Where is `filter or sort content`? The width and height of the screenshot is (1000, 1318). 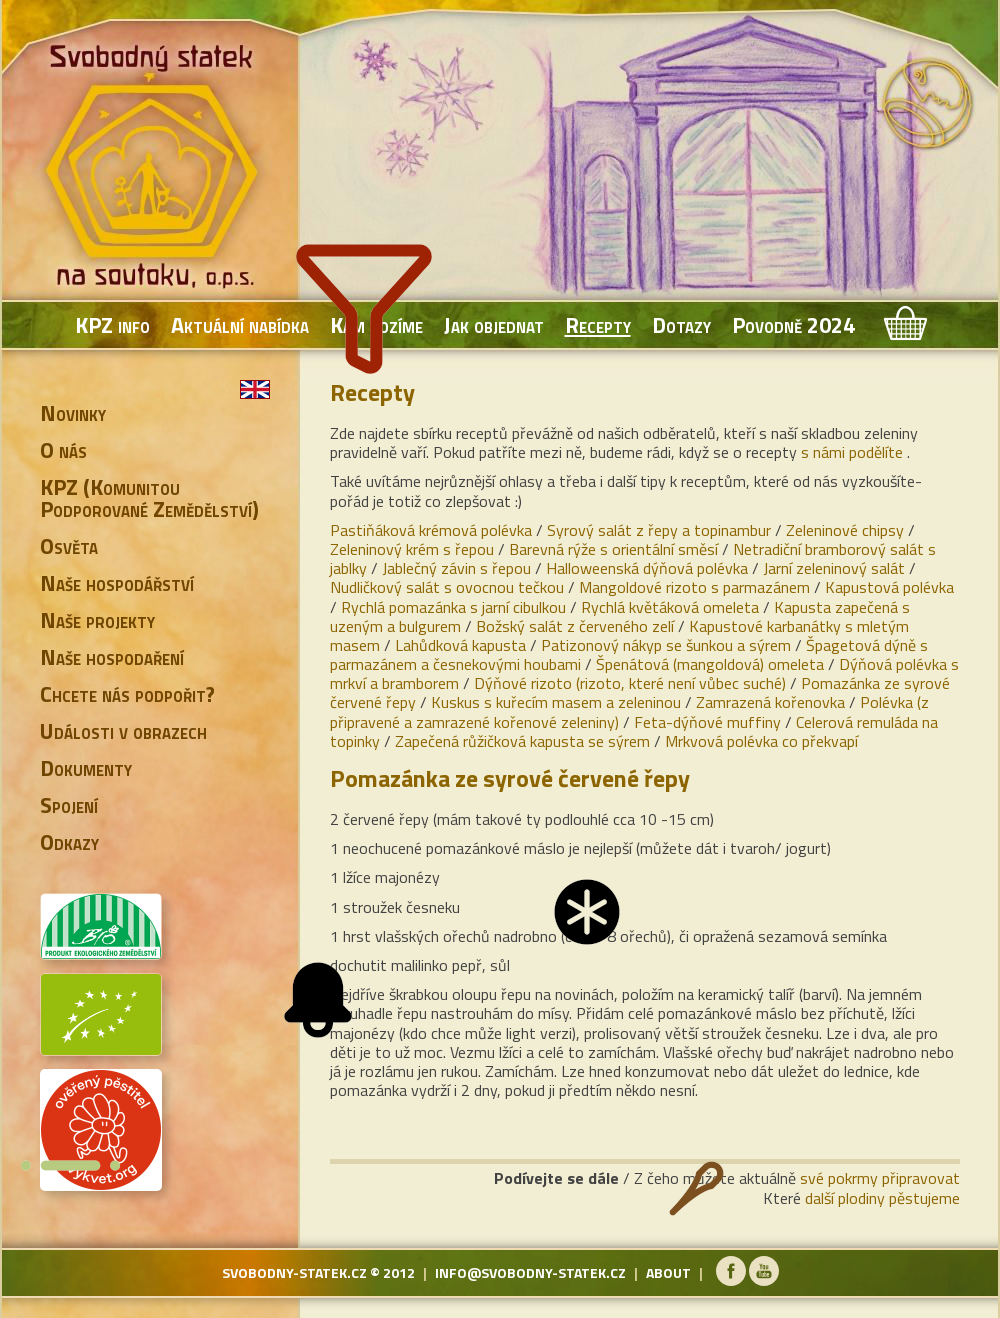 filter or sort content is located at coordinates (364, 306).